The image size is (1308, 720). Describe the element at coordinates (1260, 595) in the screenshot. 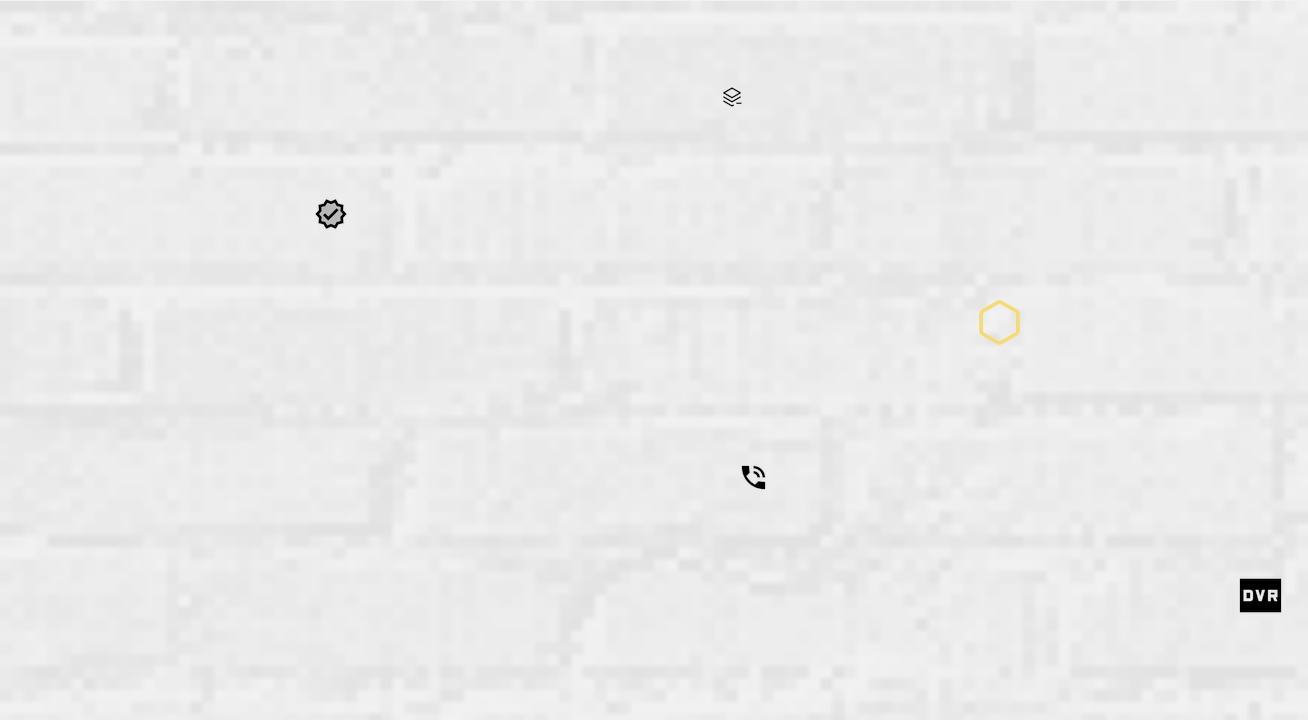

I see `access DVR recordings` at that location.